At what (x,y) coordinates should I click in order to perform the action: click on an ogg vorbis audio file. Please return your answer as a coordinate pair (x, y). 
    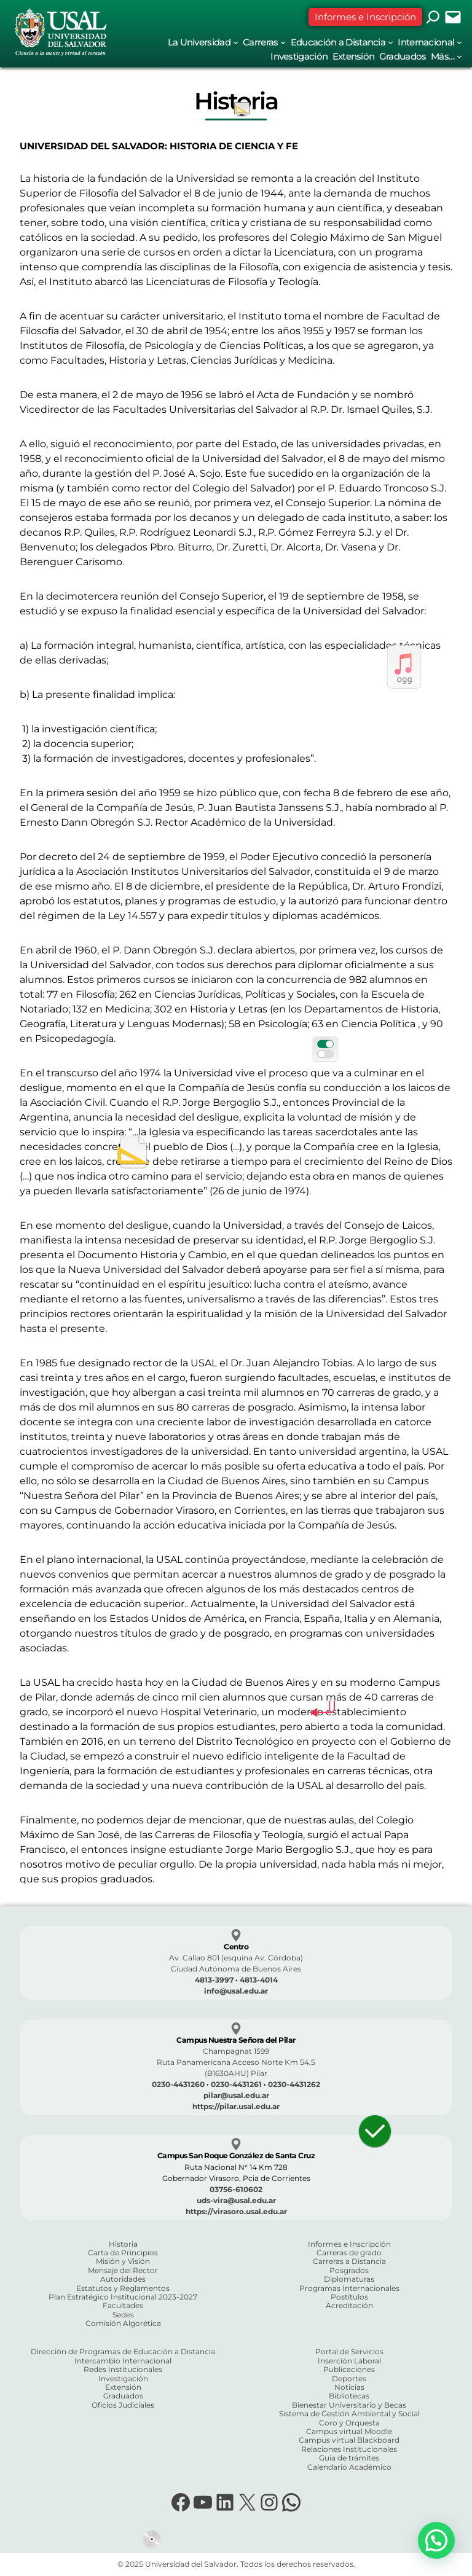
    Looking at the image, I should click on (404, 667).